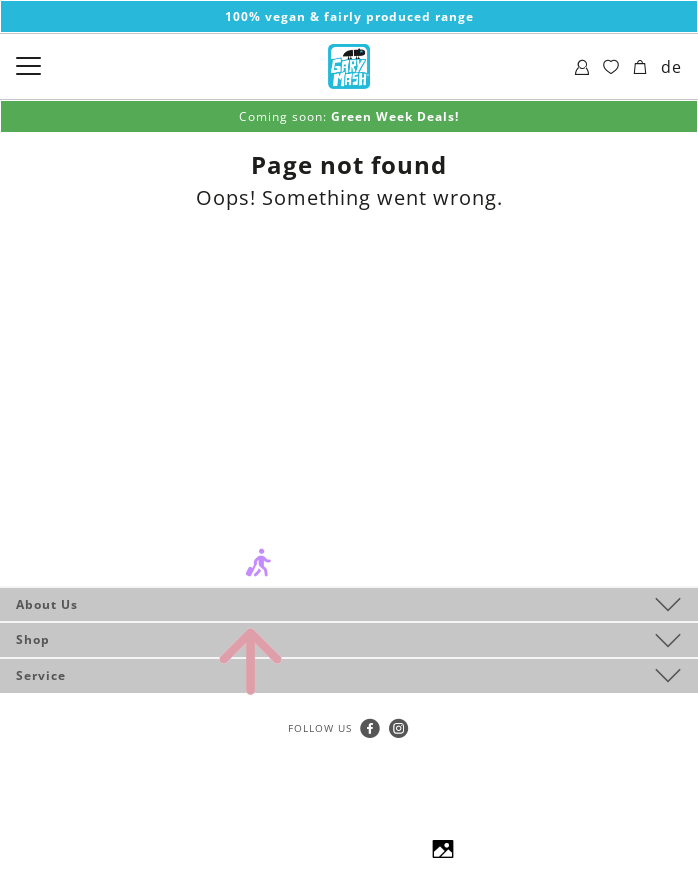 The image size is (698, 877). I want to click on view image or photo, so click(443, 849).